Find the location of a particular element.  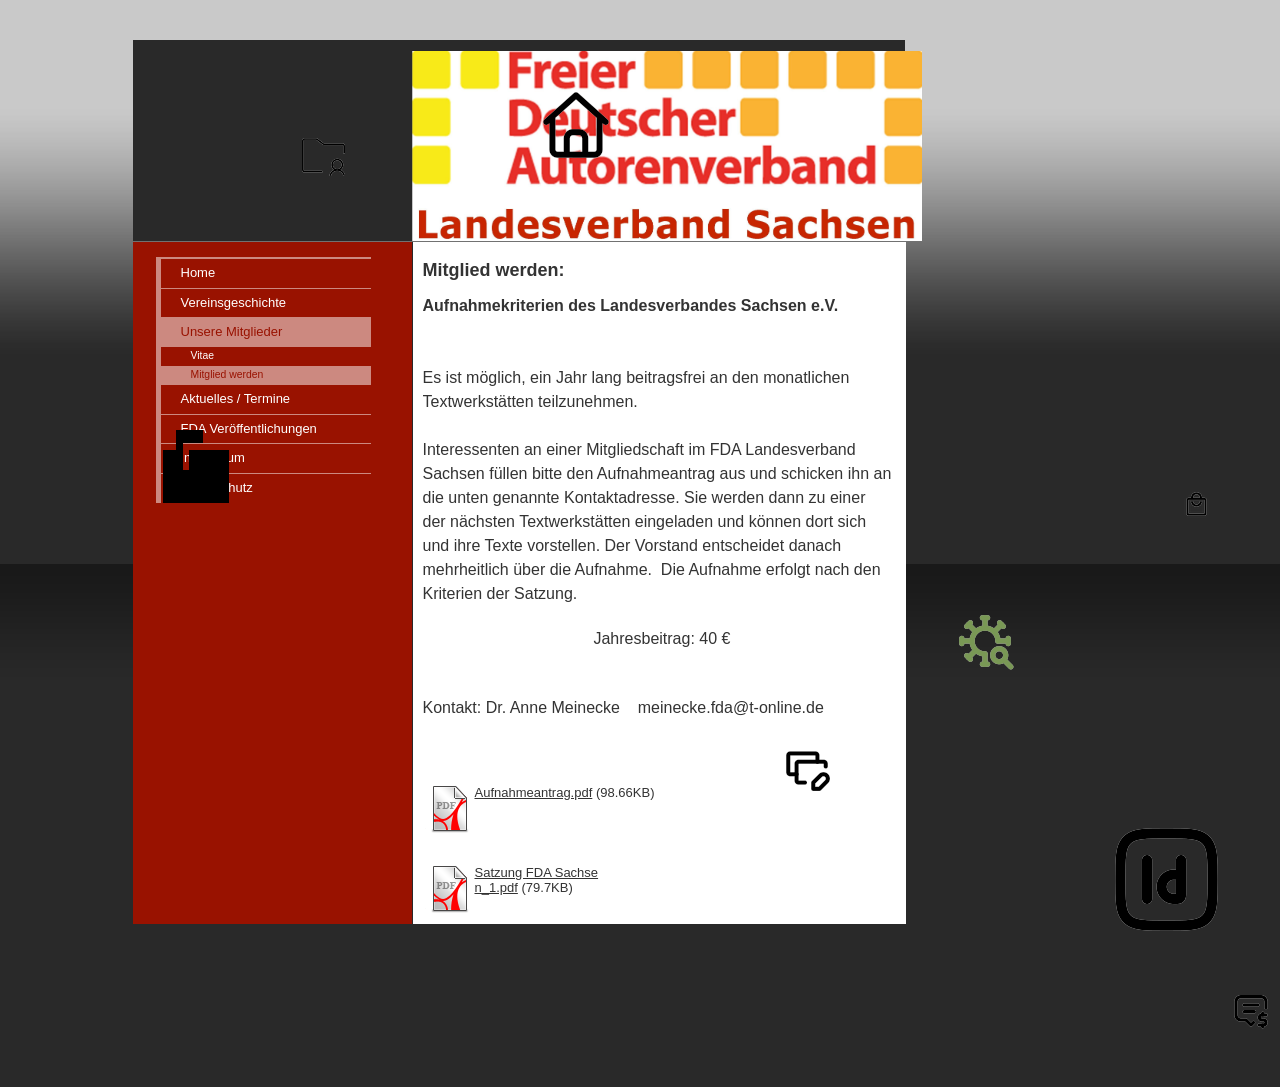

edit payment or cash transaction details is located at coordinates (807, 768).